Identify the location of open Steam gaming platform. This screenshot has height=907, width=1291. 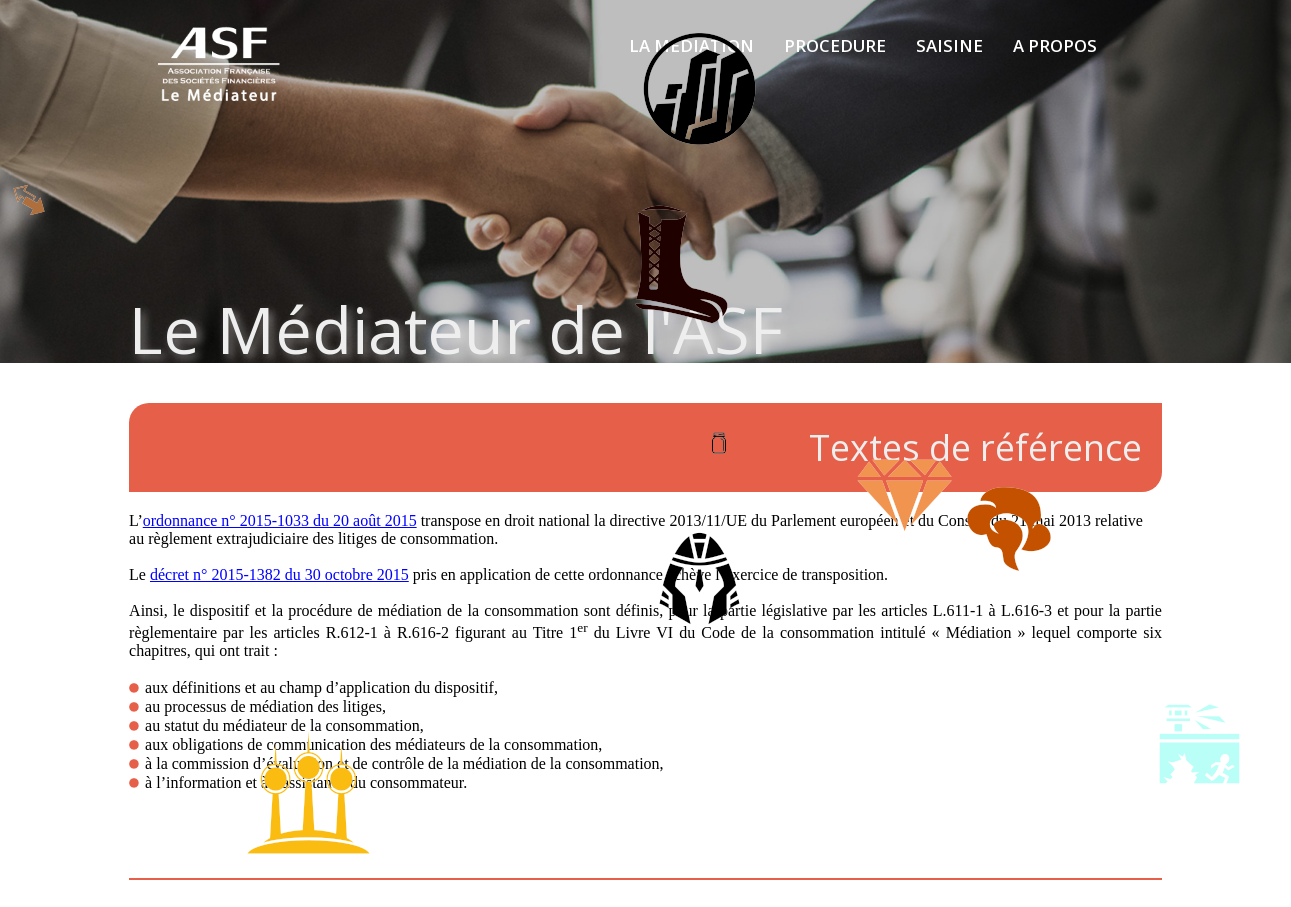
(1009, 529).